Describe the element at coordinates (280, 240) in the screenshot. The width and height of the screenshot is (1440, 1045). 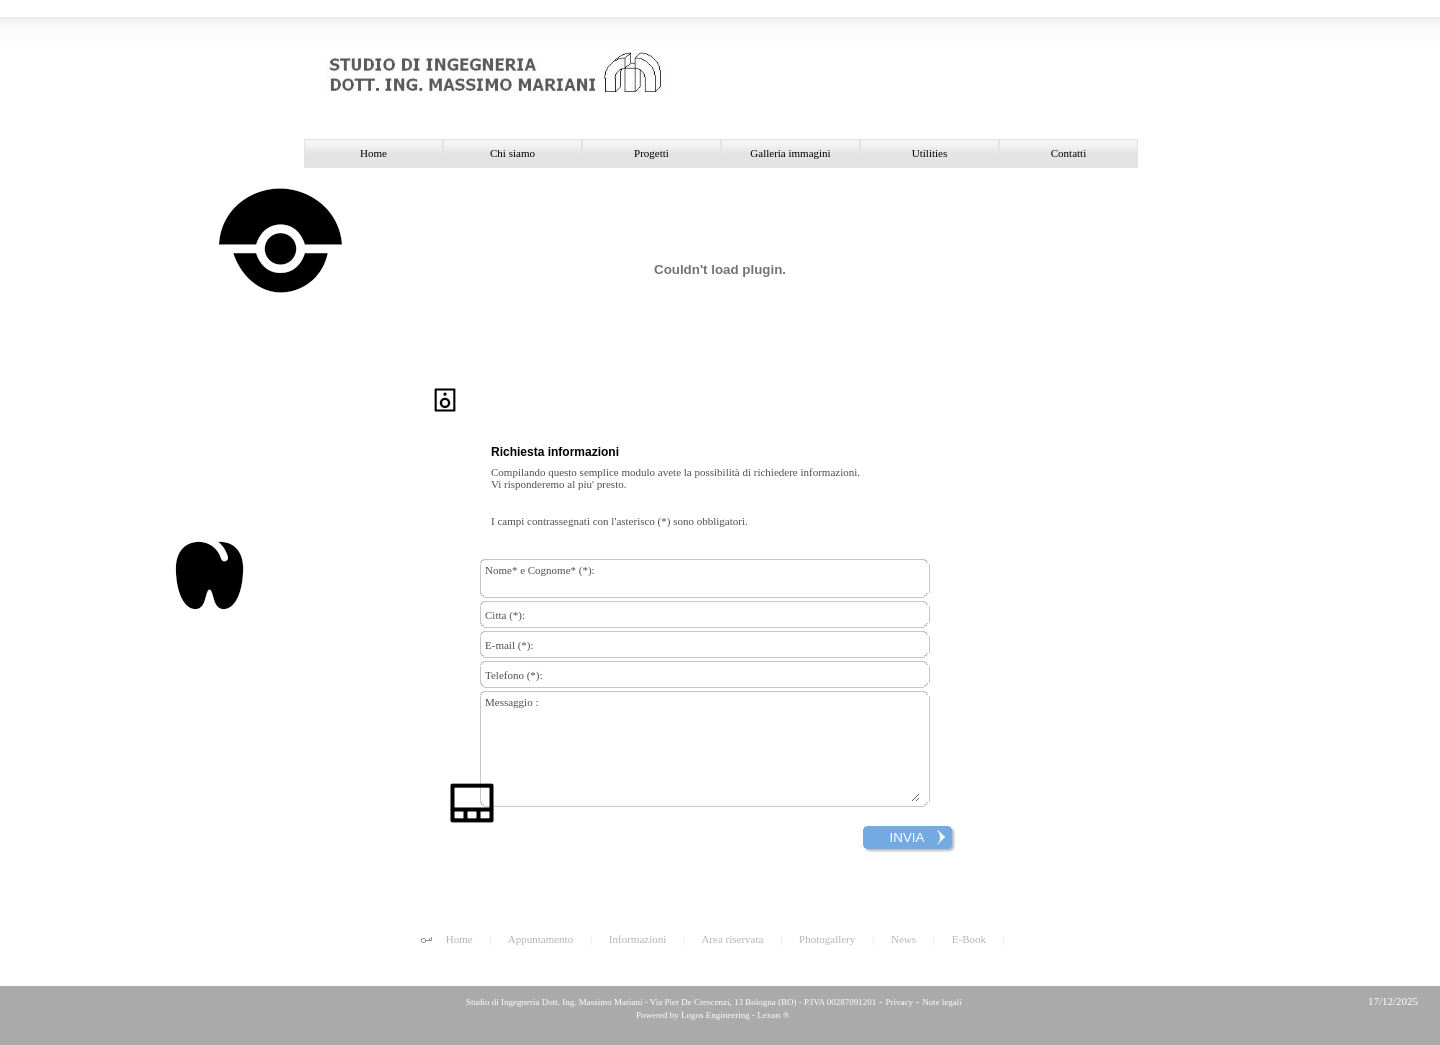
I see `drone CI/CD platform logo` at that location.